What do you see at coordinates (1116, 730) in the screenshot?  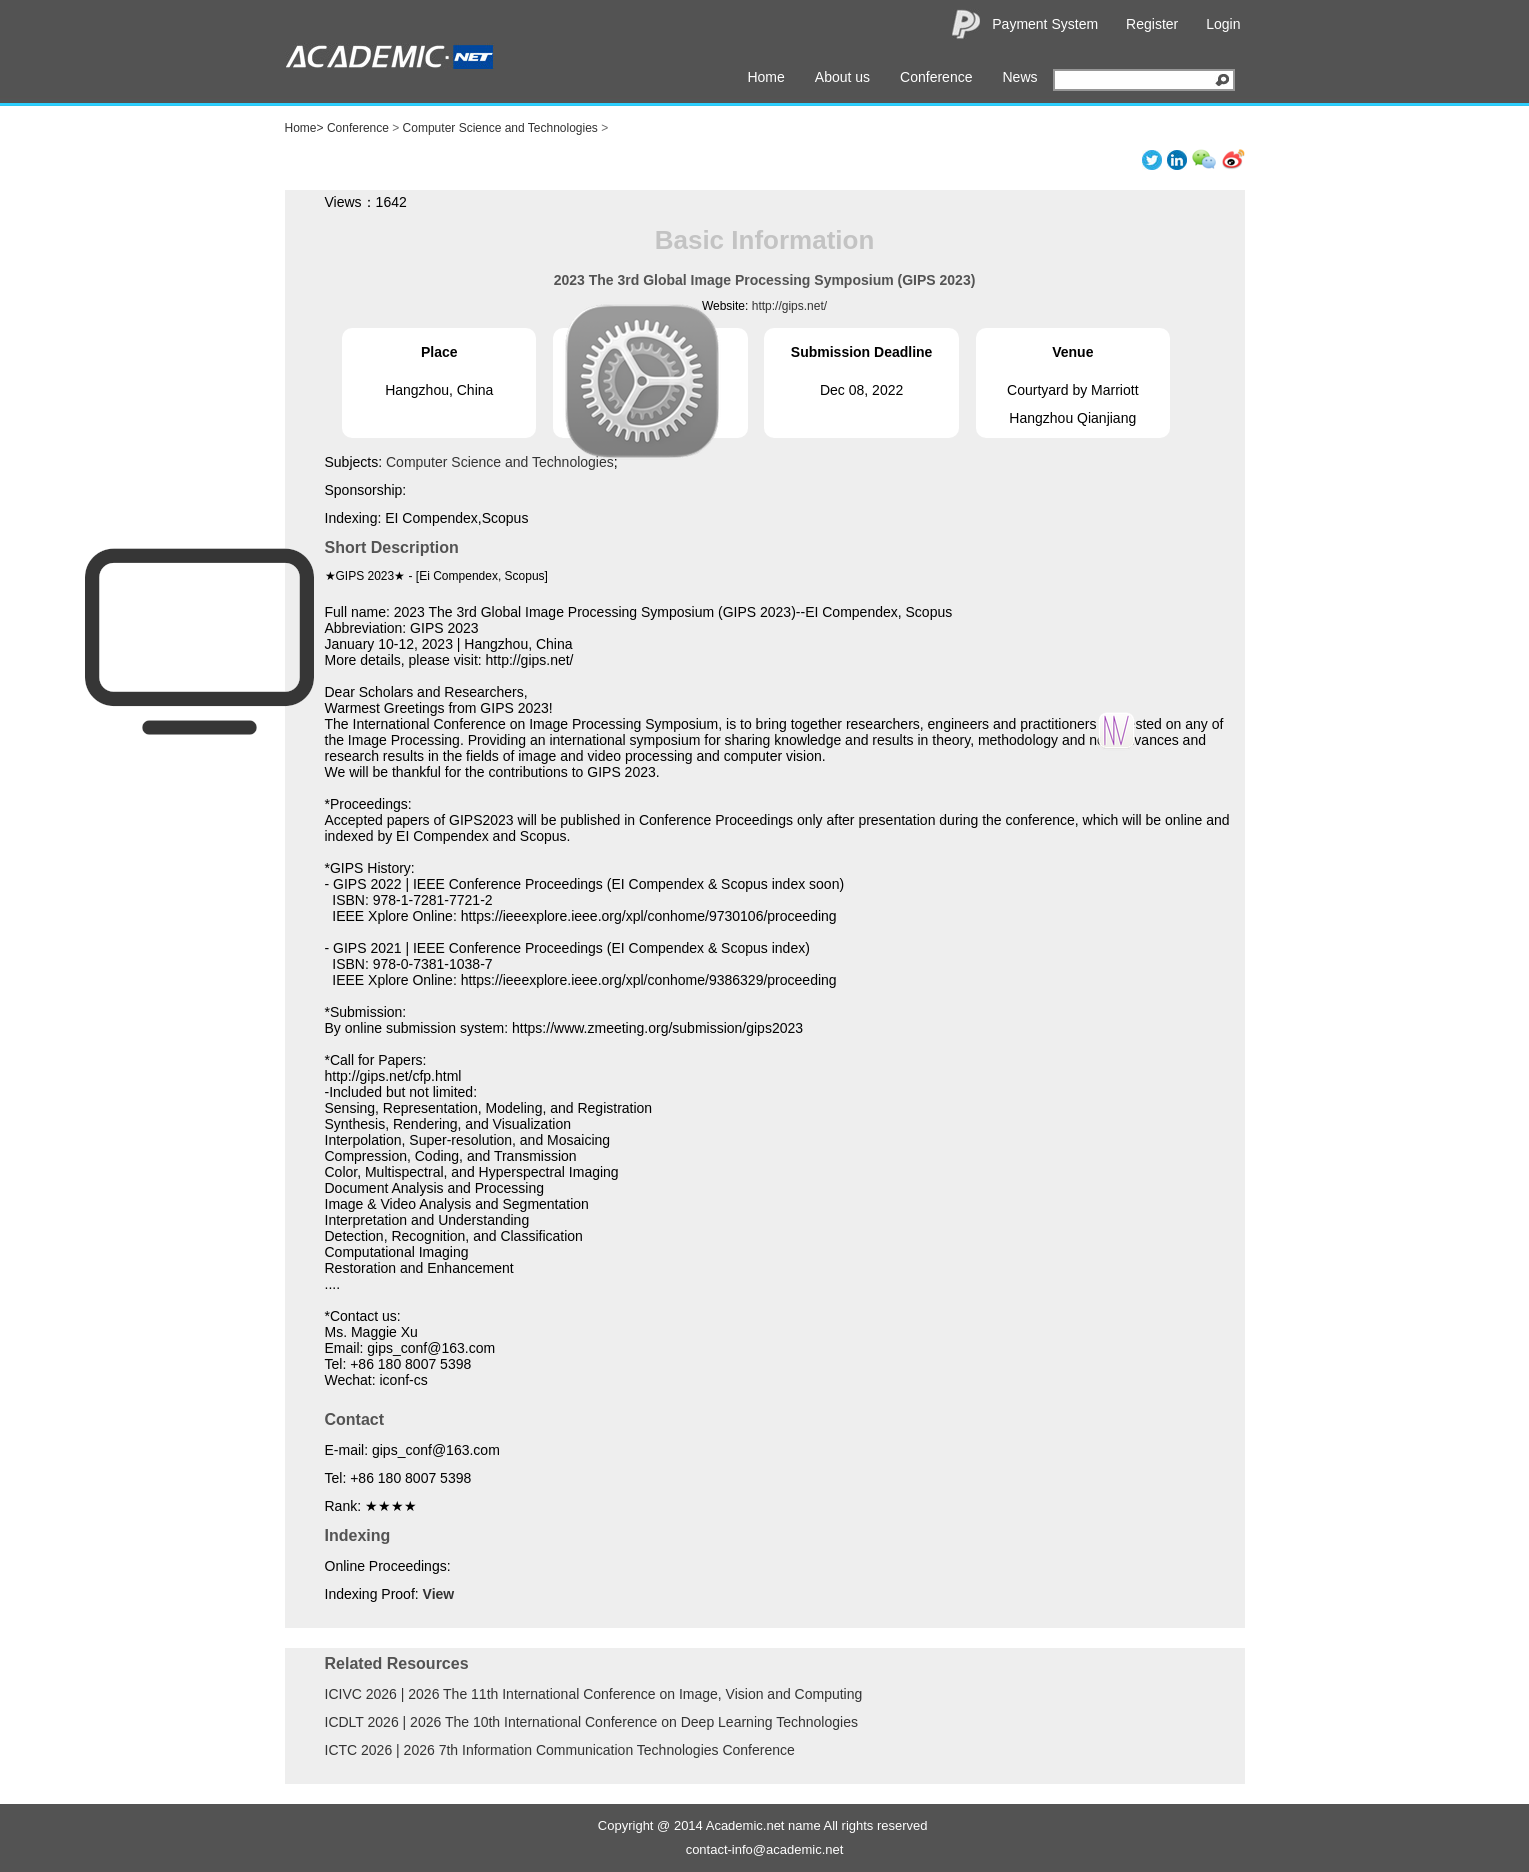 I see `launch nvtop gpu monitoring application` at bounding box center [1116, 730].